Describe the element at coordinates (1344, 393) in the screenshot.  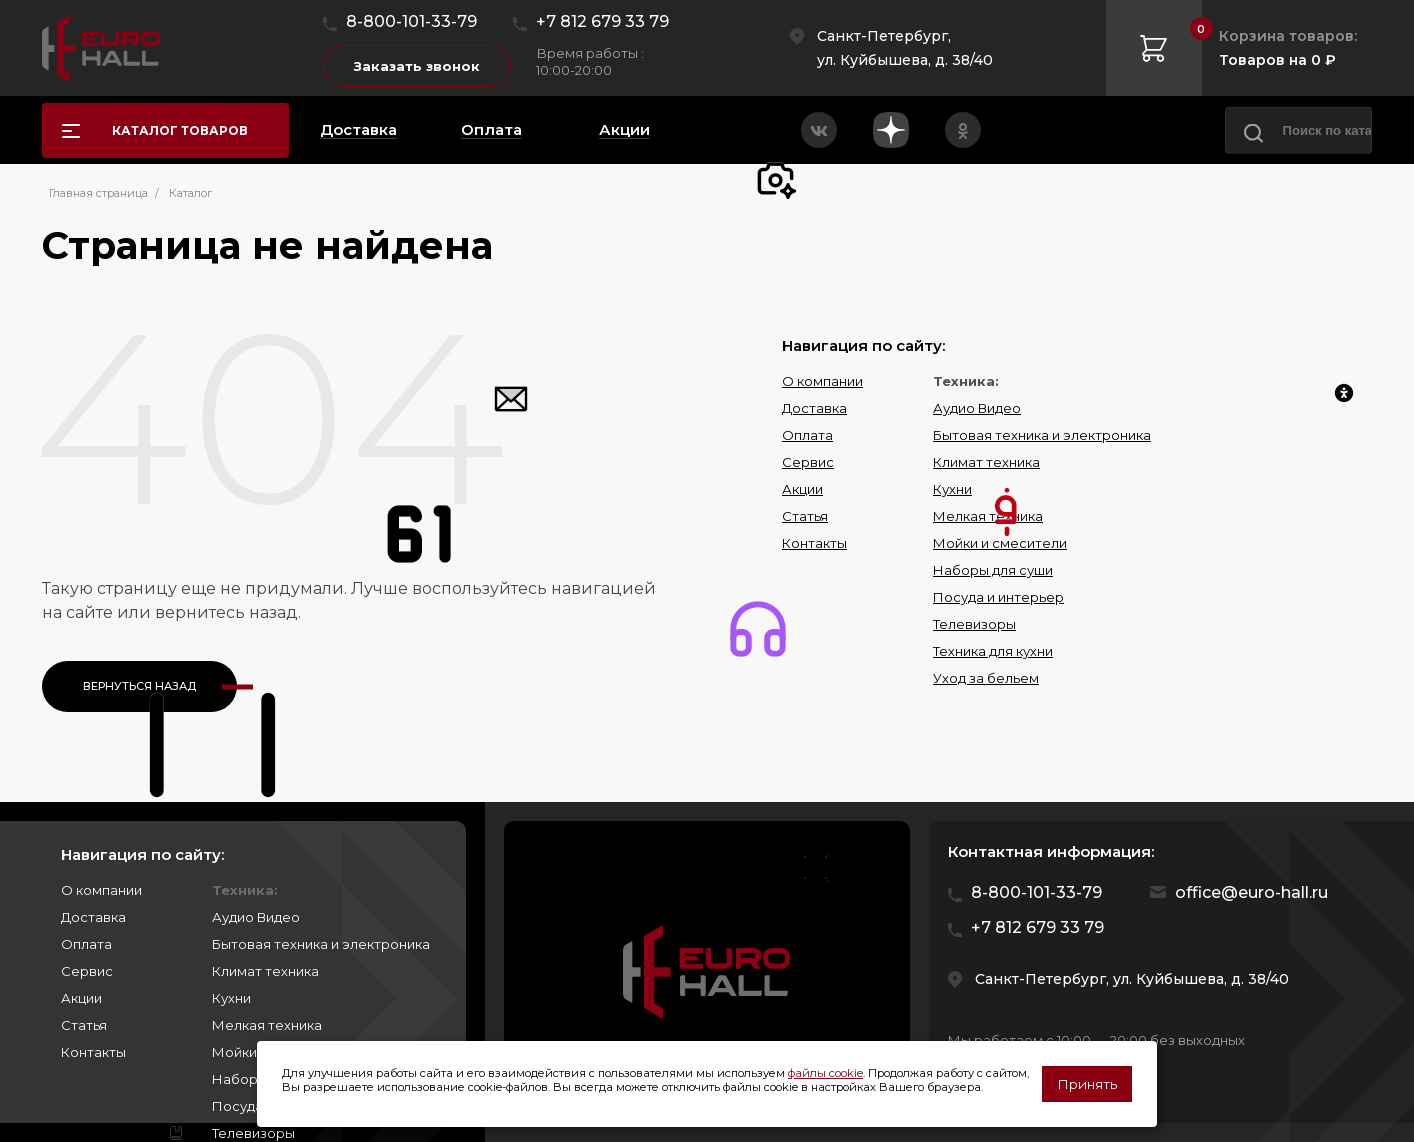
I see `indicates accessibility features are available` at that location.